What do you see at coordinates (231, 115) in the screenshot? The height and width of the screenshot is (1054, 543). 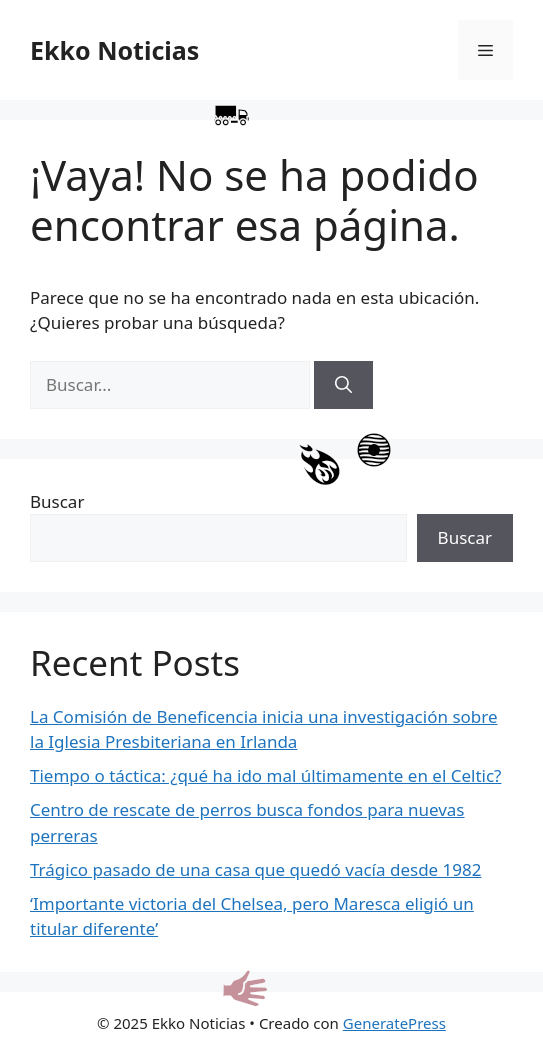 I see `track your delivery or shipment` at bounding box center [231, 115].